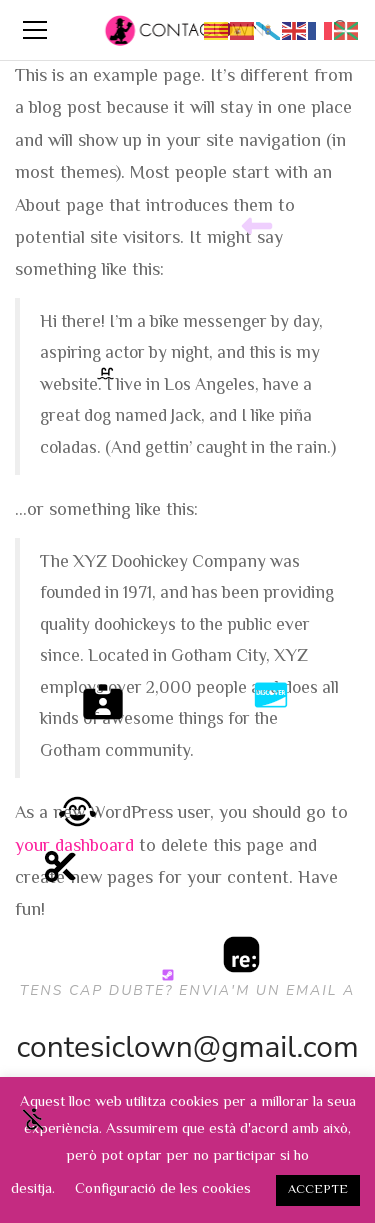  Describe the element at coordinates (168, 975) in the screenshot. I see `open steam gaming platform` at that location.